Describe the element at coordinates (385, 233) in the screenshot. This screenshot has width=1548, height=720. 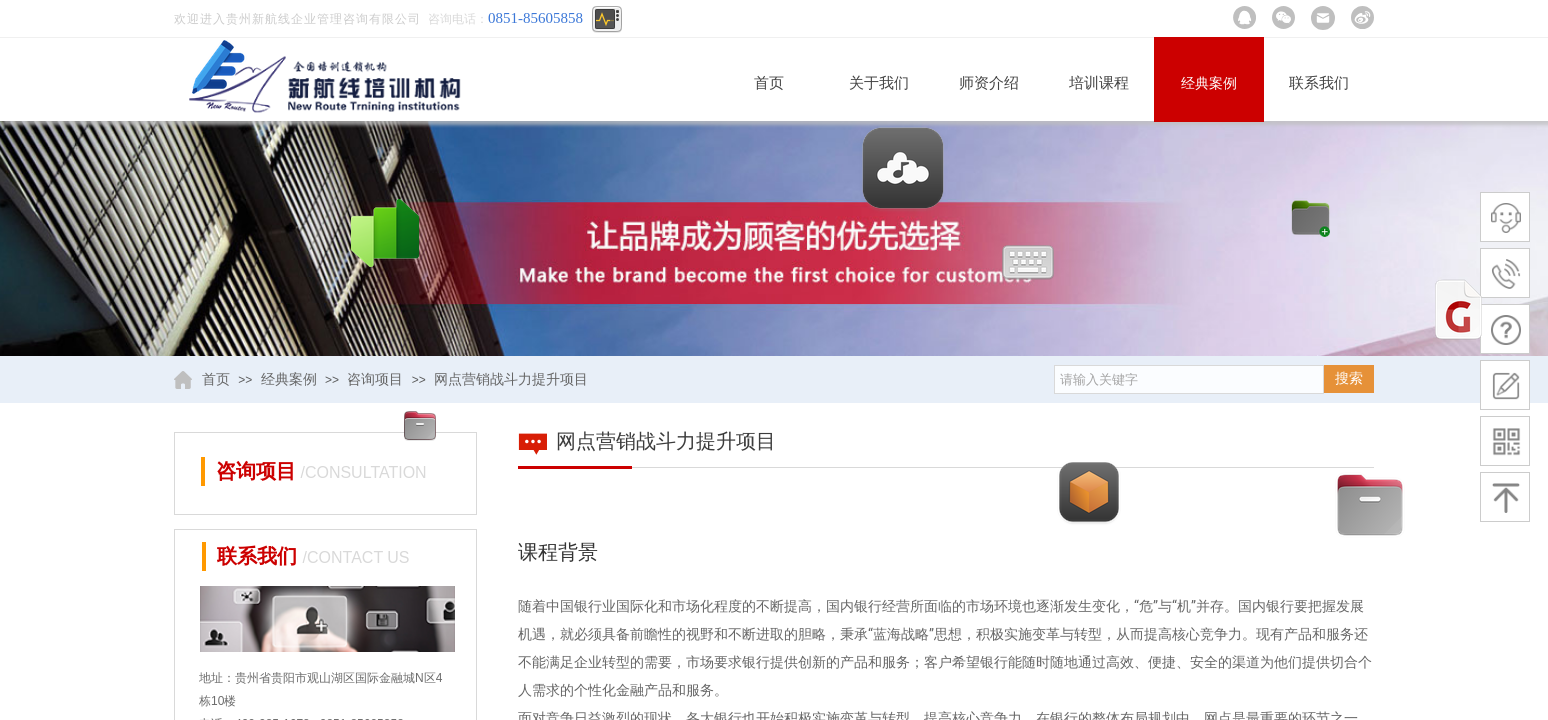
I see `open microsoft viva insights app` at that location.